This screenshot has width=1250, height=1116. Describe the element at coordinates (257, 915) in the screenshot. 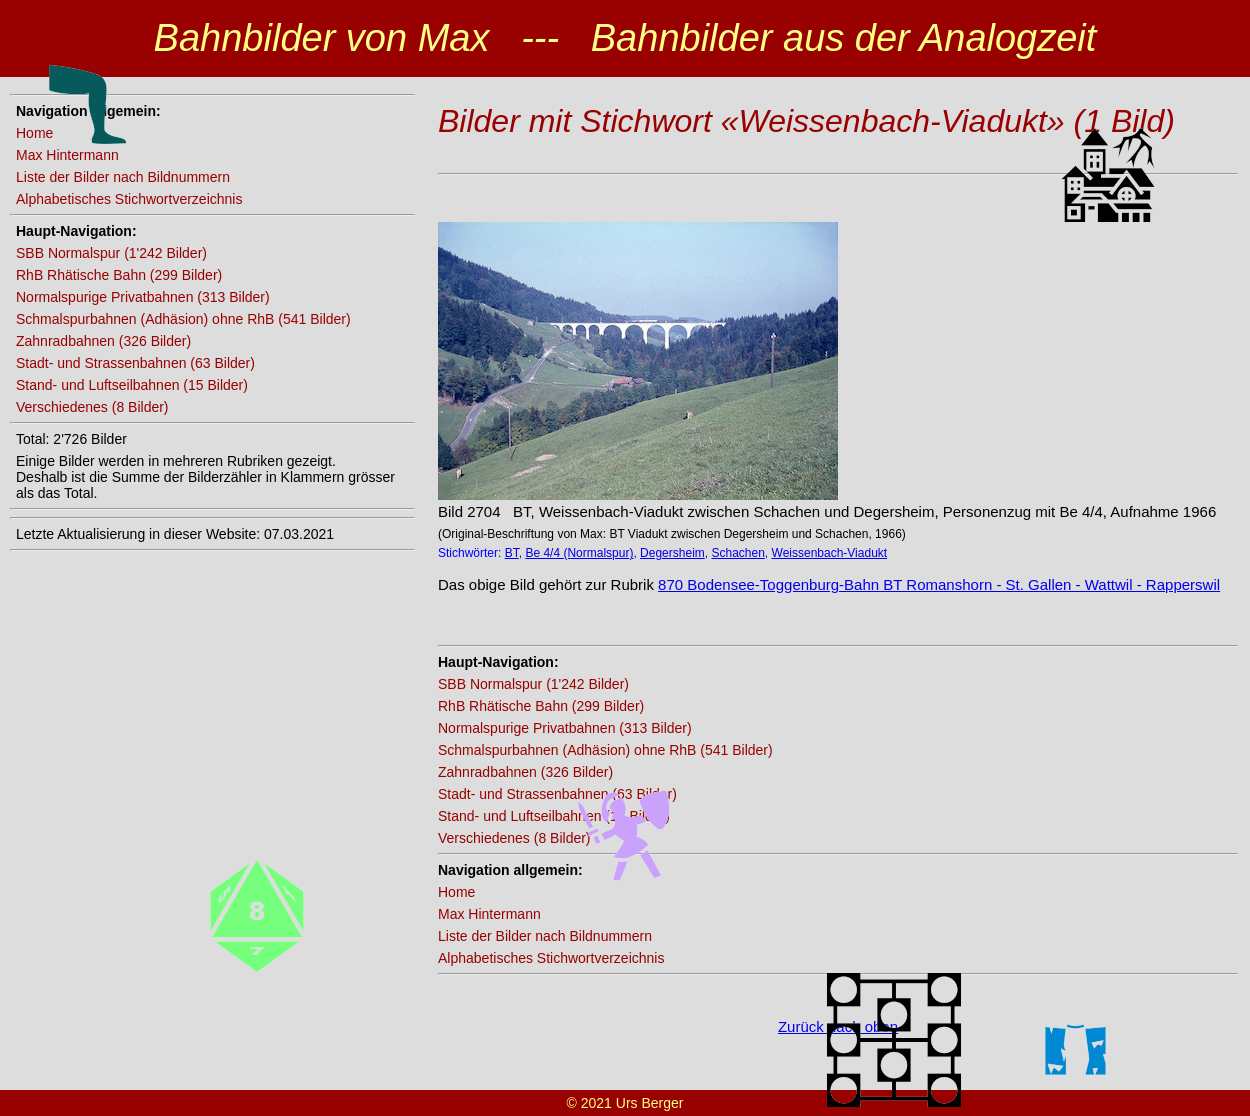

I see `roll a d8 die in-game` at that location.